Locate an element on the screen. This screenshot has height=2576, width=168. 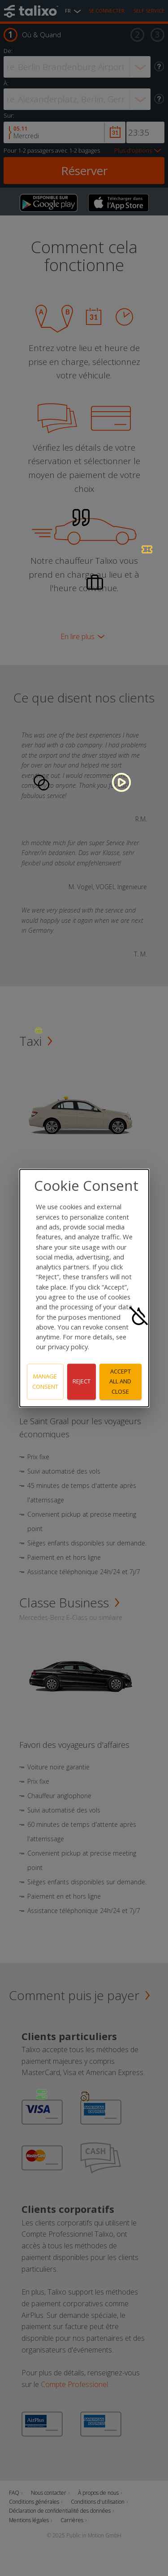
access server settings or management is located at coordinates (42, 2094).